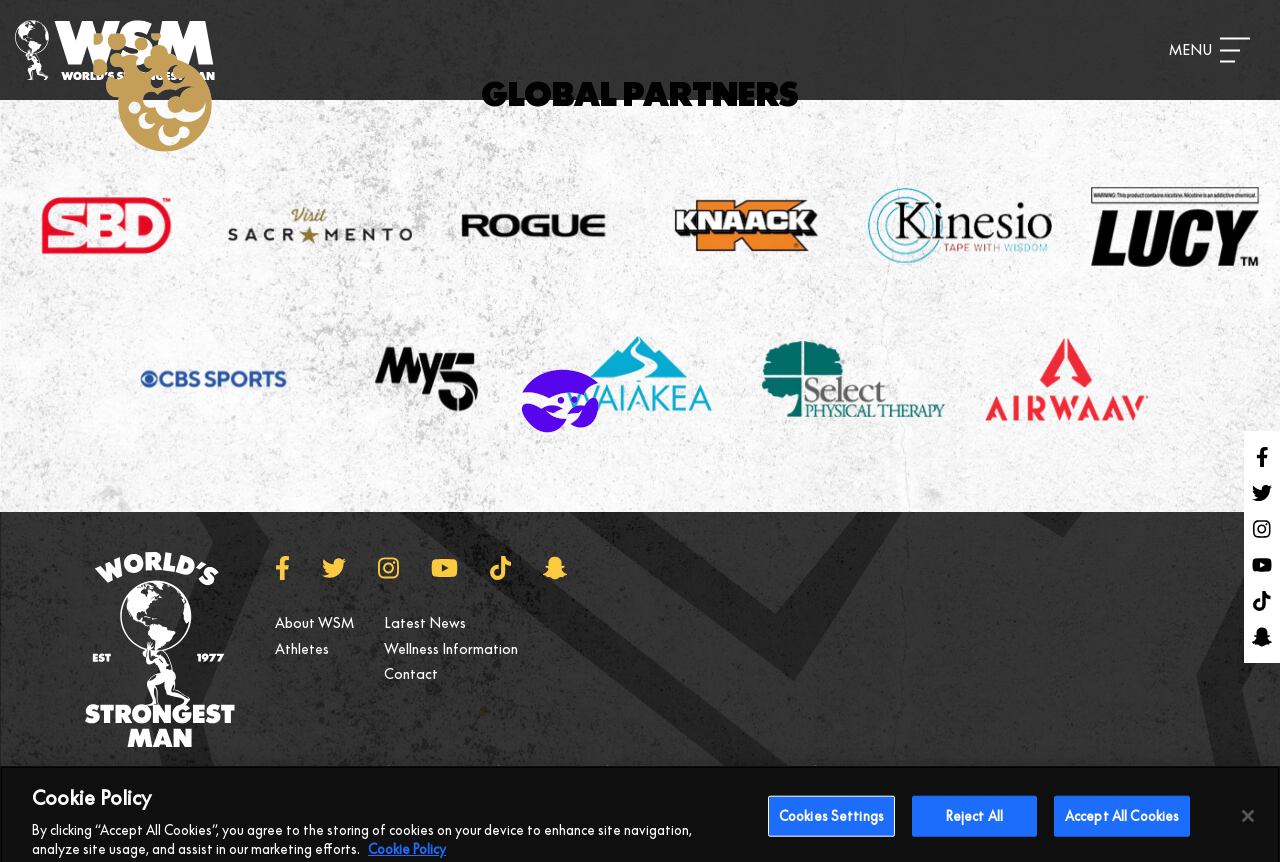 Image resolution: width=1280 pixels, height=862 pixels. What do you see at coordinates (153, 93) in the screenshot?
I see `indicates a dissolving or disintegrating effect` at bounding box center [153, 93].